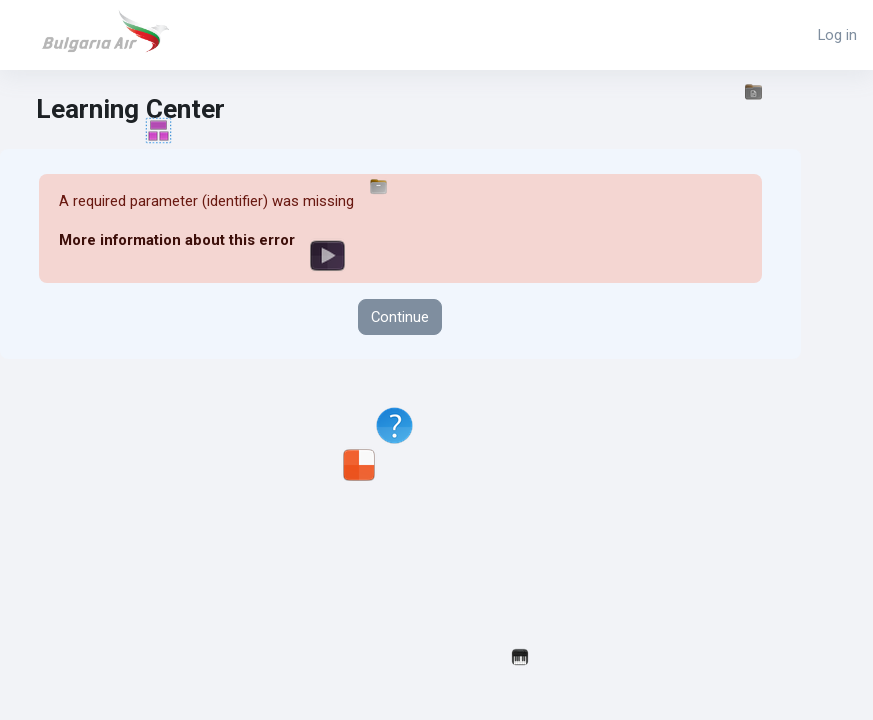  Describe the element at coordinates (394, 425) in the screenshot. I see `access help or frequently asked questions` at that location.